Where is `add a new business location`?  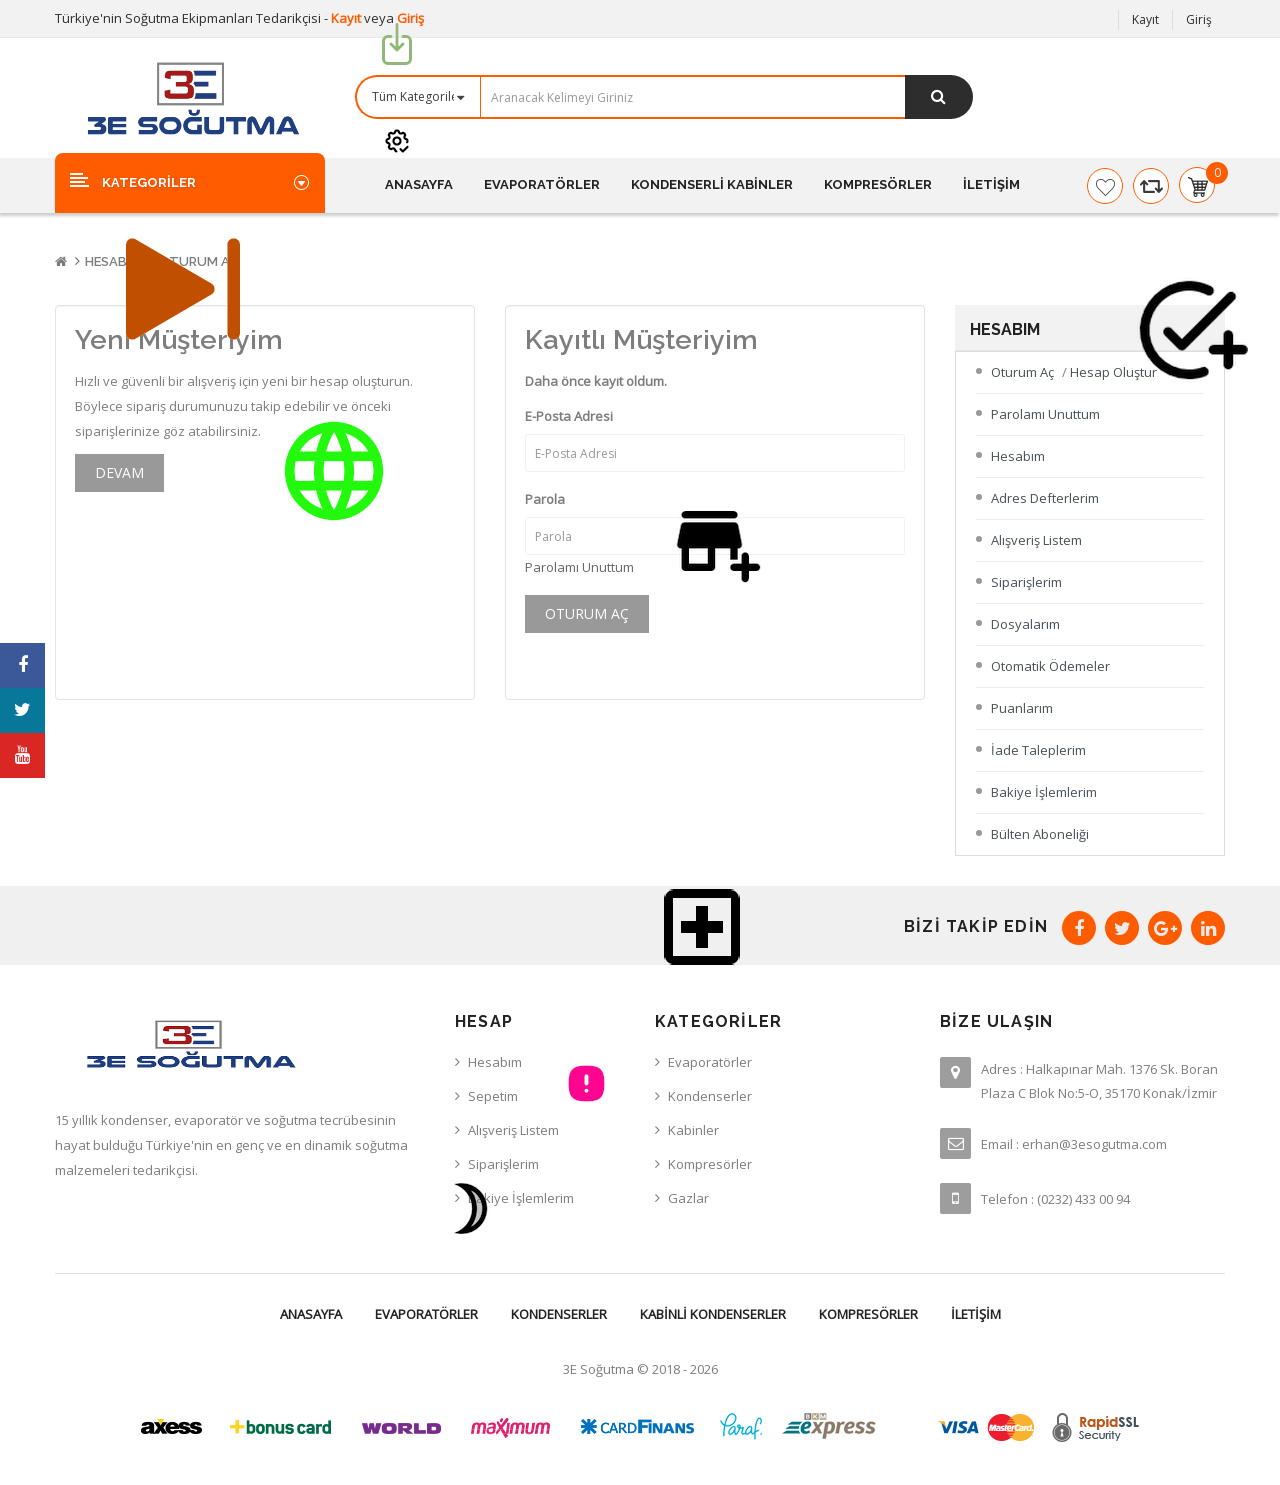
add a new business location is located at coordinates (719, 541).